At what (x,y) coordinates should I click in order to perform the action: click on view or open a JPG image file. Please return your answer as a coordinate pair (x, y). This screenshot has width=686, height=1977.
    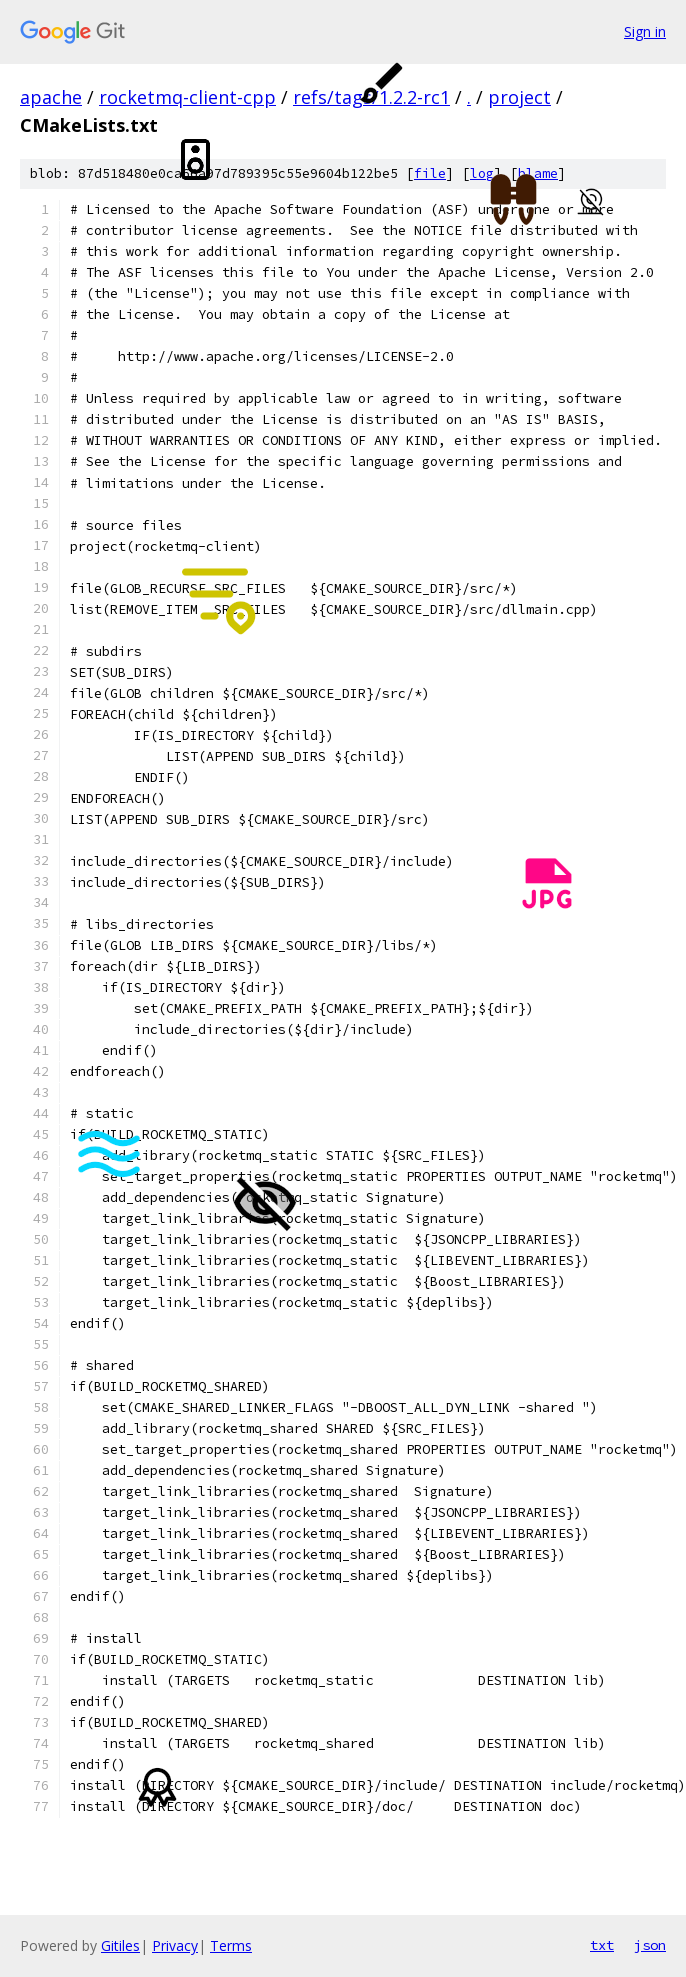
    Looking at the image, I should click on (548, 885).